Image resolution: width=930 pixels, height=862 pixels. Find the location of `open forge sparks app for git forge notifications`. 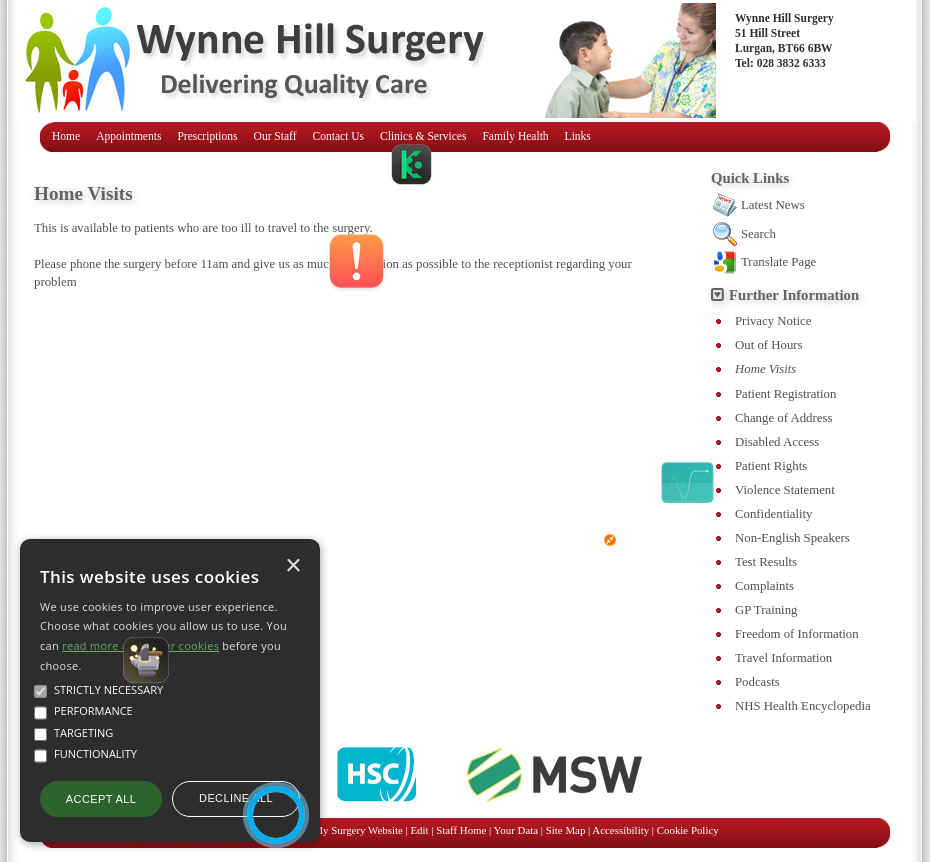

open forge sparks app for git forge notifications is located at coordinates (146, 660).